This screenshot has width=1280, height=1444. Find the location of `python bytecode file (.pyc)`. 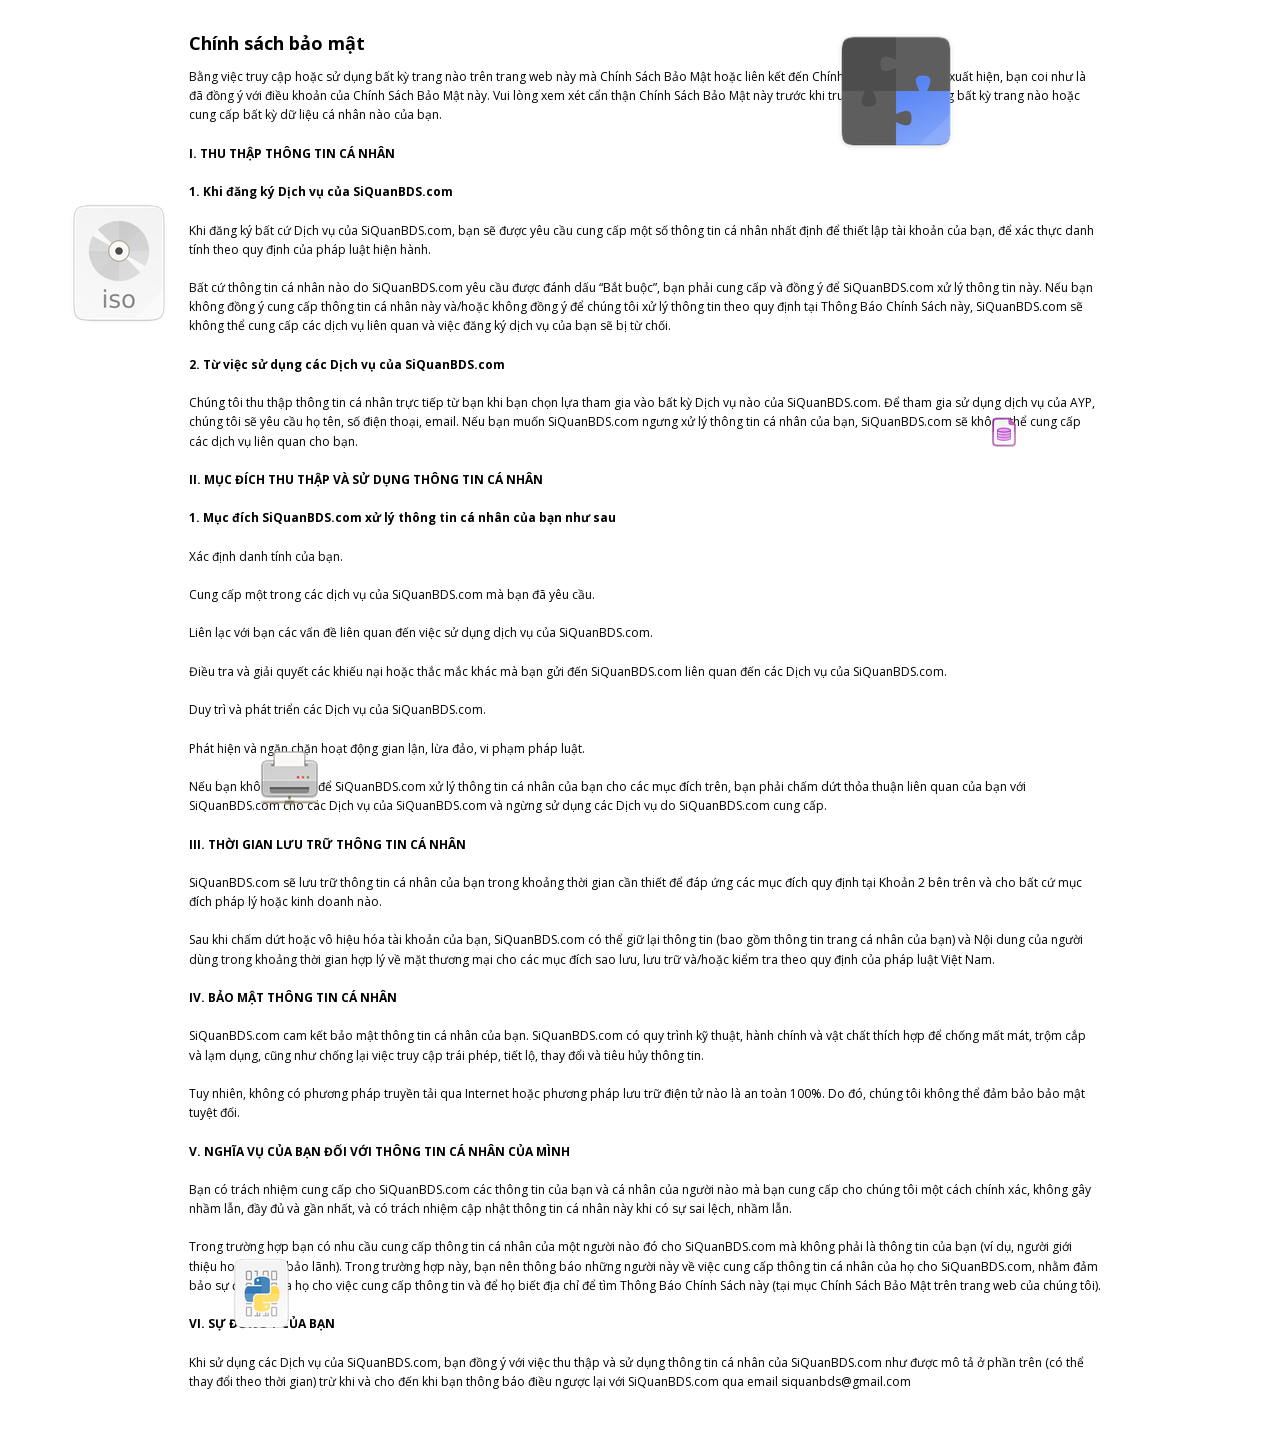

python bytecode file (.pyc) is located at coordinates (261, 1293).